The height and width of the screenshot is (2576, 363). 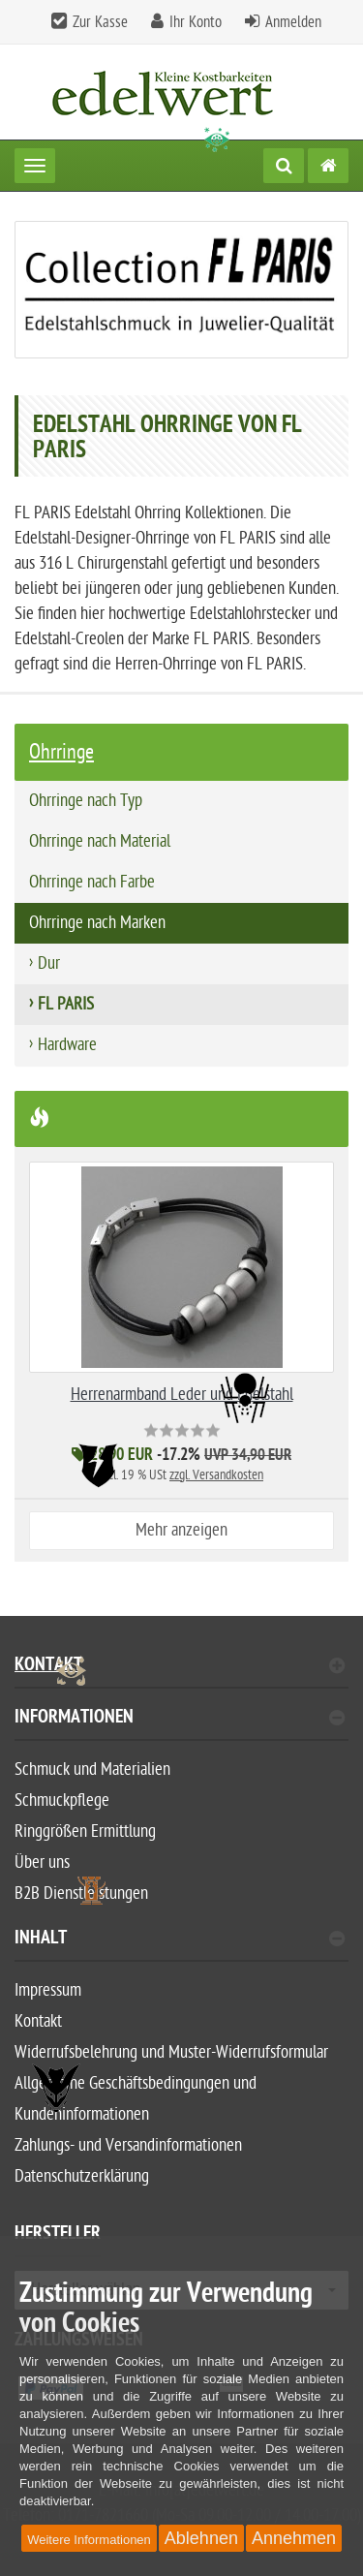 What do you see at coordinates (56, 2088) in the screenshot?
I see `select reptile or dragon character class` at bounding box center [56, 2088].